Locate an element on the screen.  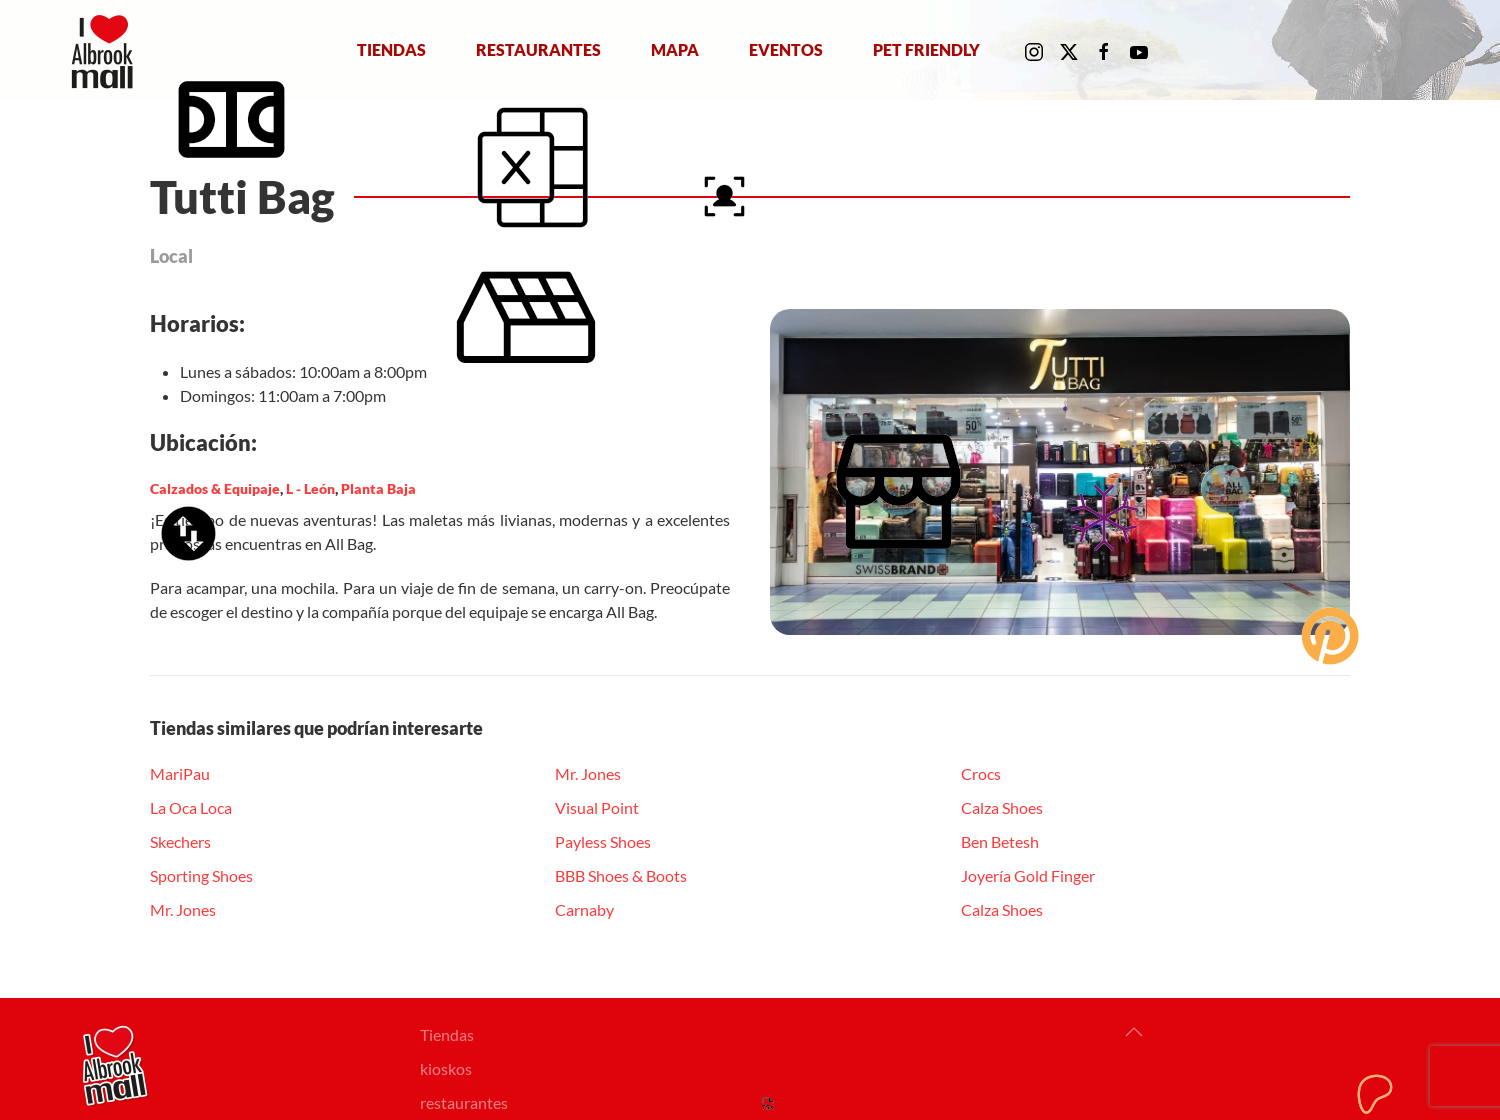
link to patreon profile or page is located at coordinates (1373, 1093).